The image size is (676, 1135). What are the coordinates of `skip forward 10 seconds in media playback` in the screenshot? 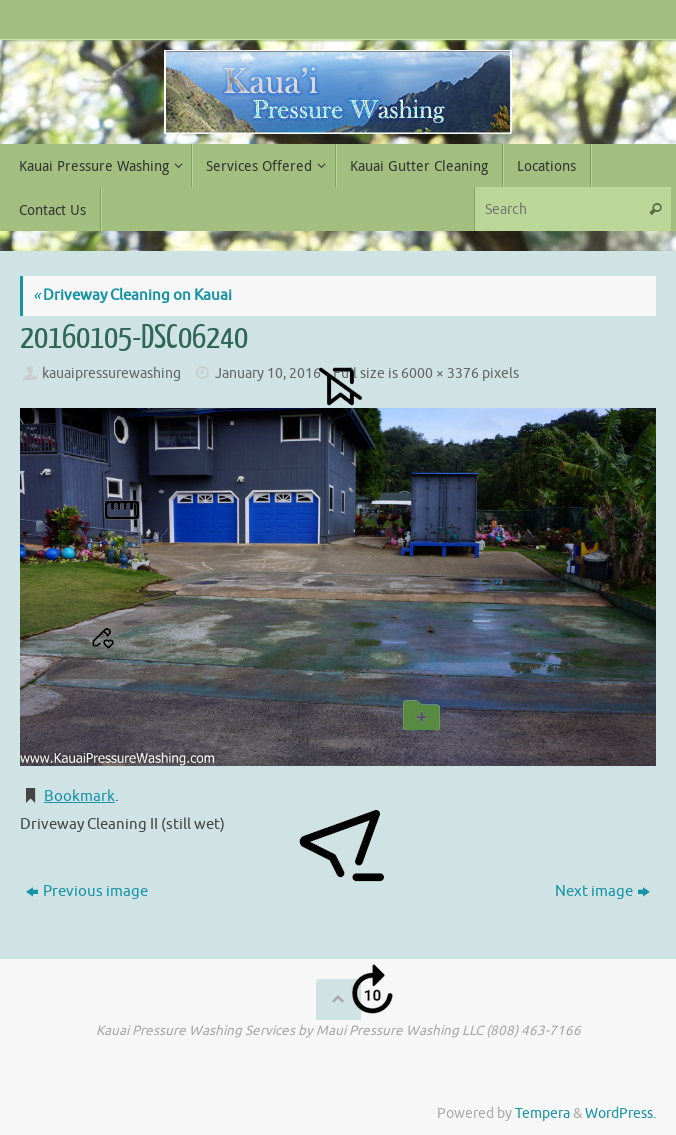 It's located at (372, 990).